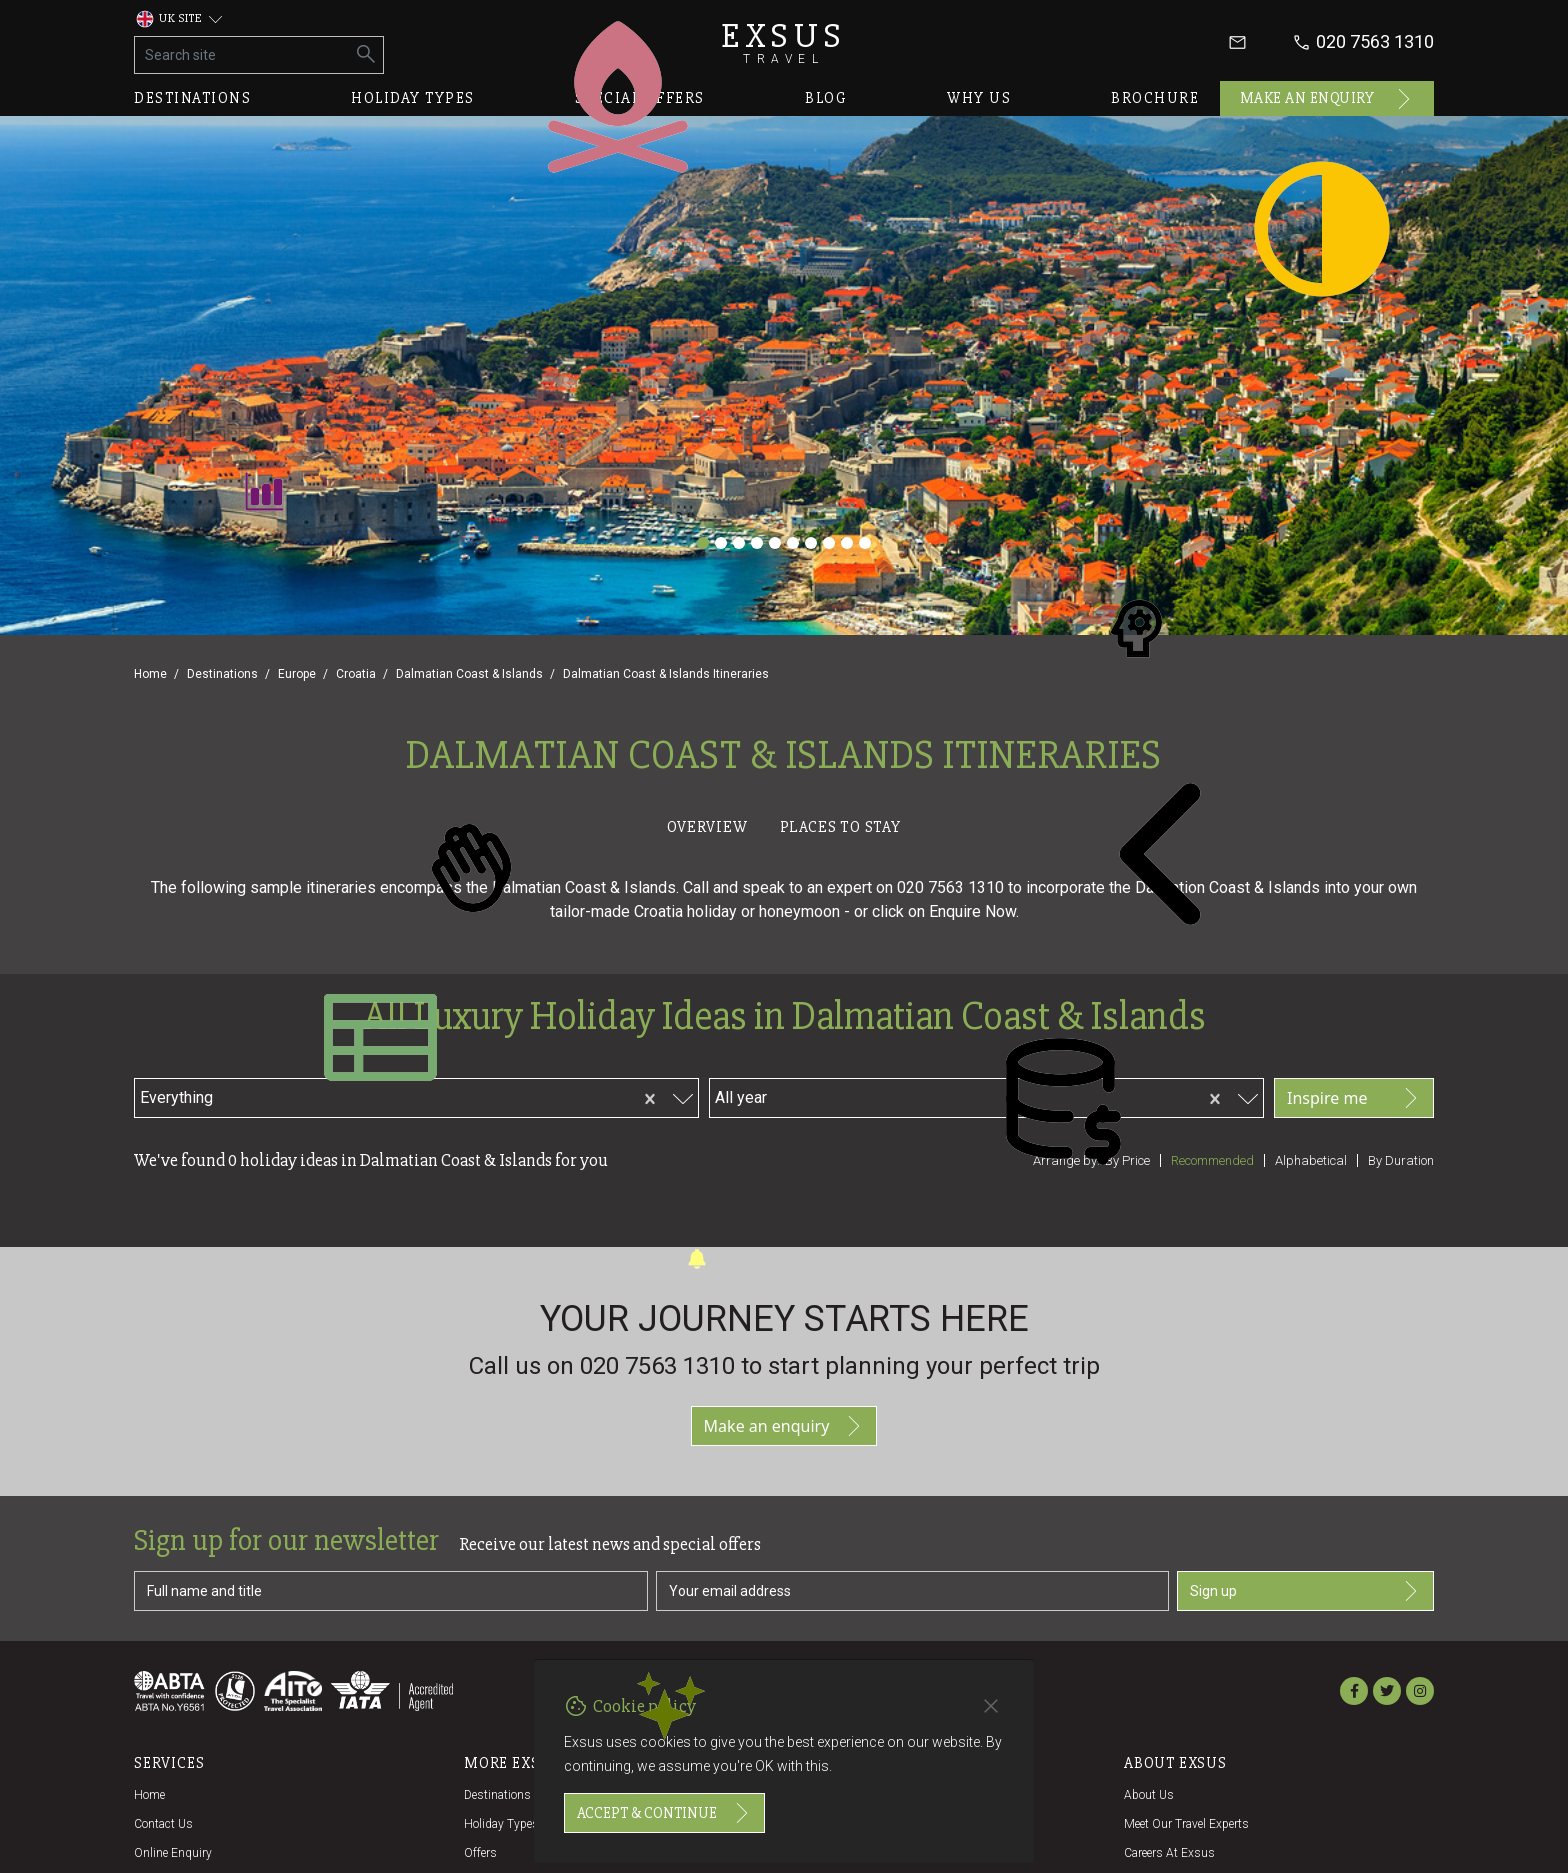  Describe the element at coordinates (671, 1706) in the screenshot. I see `indicates AI-generated or enhanced content` at that location.